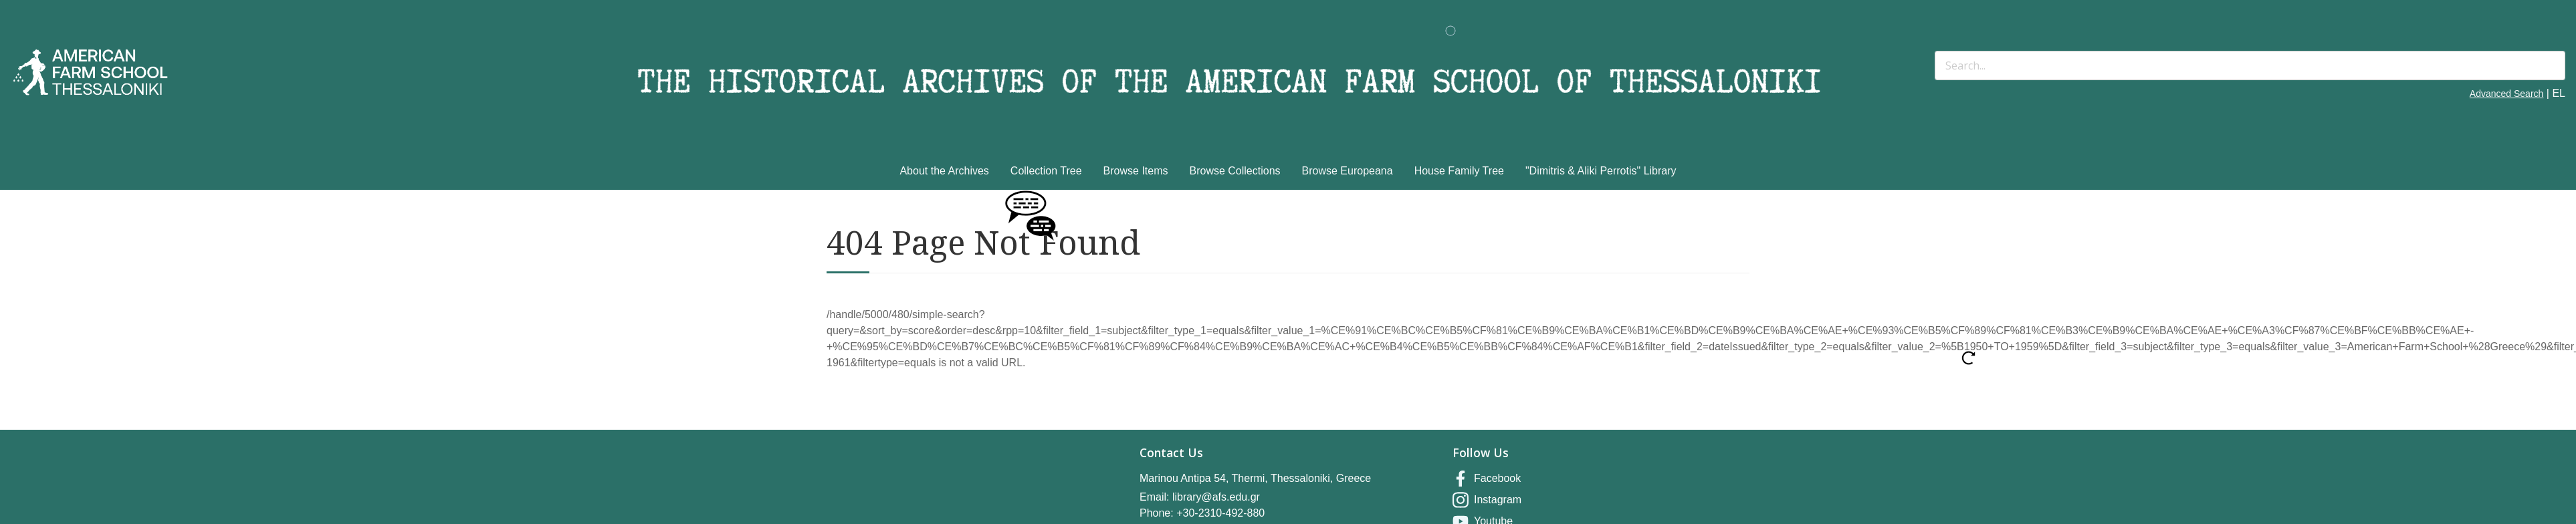  What do you see at coordinates (1031, 216) in the screenshot?
I see `open chat or messaging feature` at bounding box center [1031, 216].